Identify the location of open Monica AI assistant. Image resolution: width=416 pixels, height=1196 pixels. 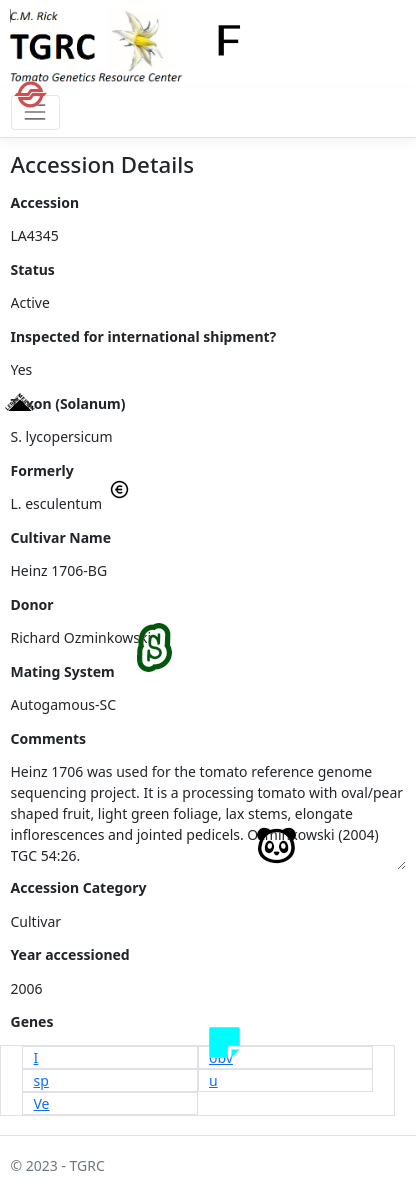
(276, 845).